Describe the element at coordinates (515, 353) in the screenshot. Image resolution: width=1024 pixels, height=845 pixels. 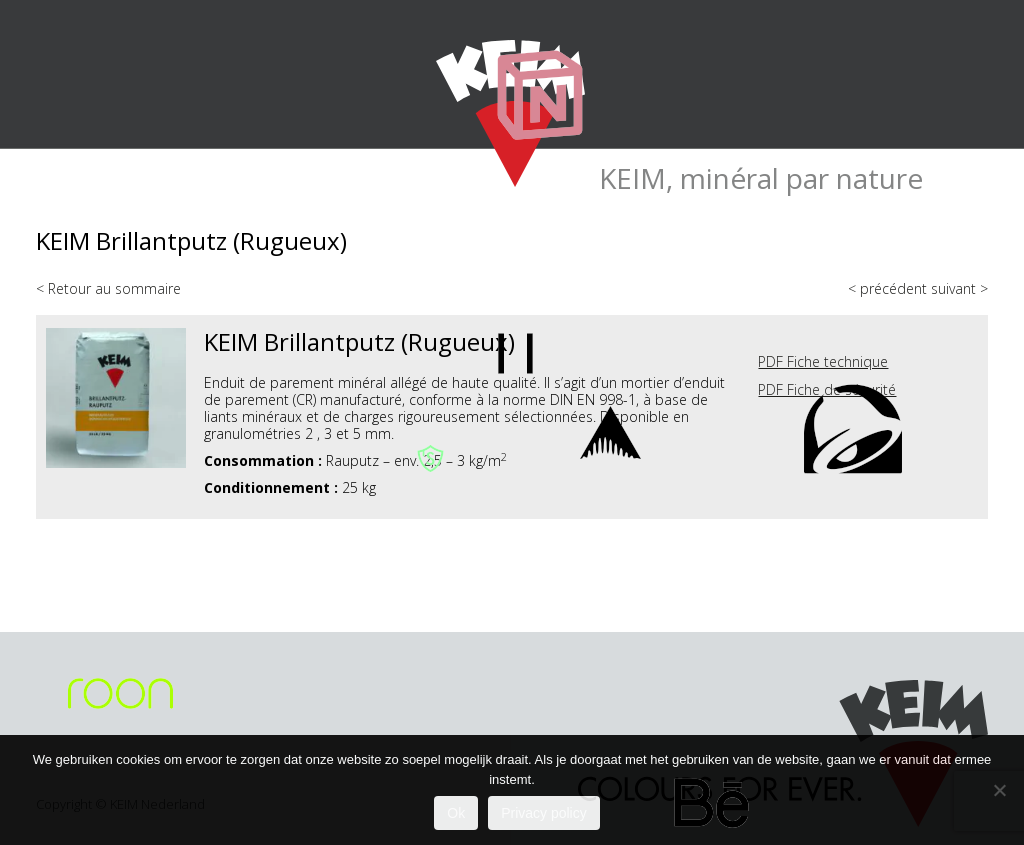
I see `pause media playback` at that location.